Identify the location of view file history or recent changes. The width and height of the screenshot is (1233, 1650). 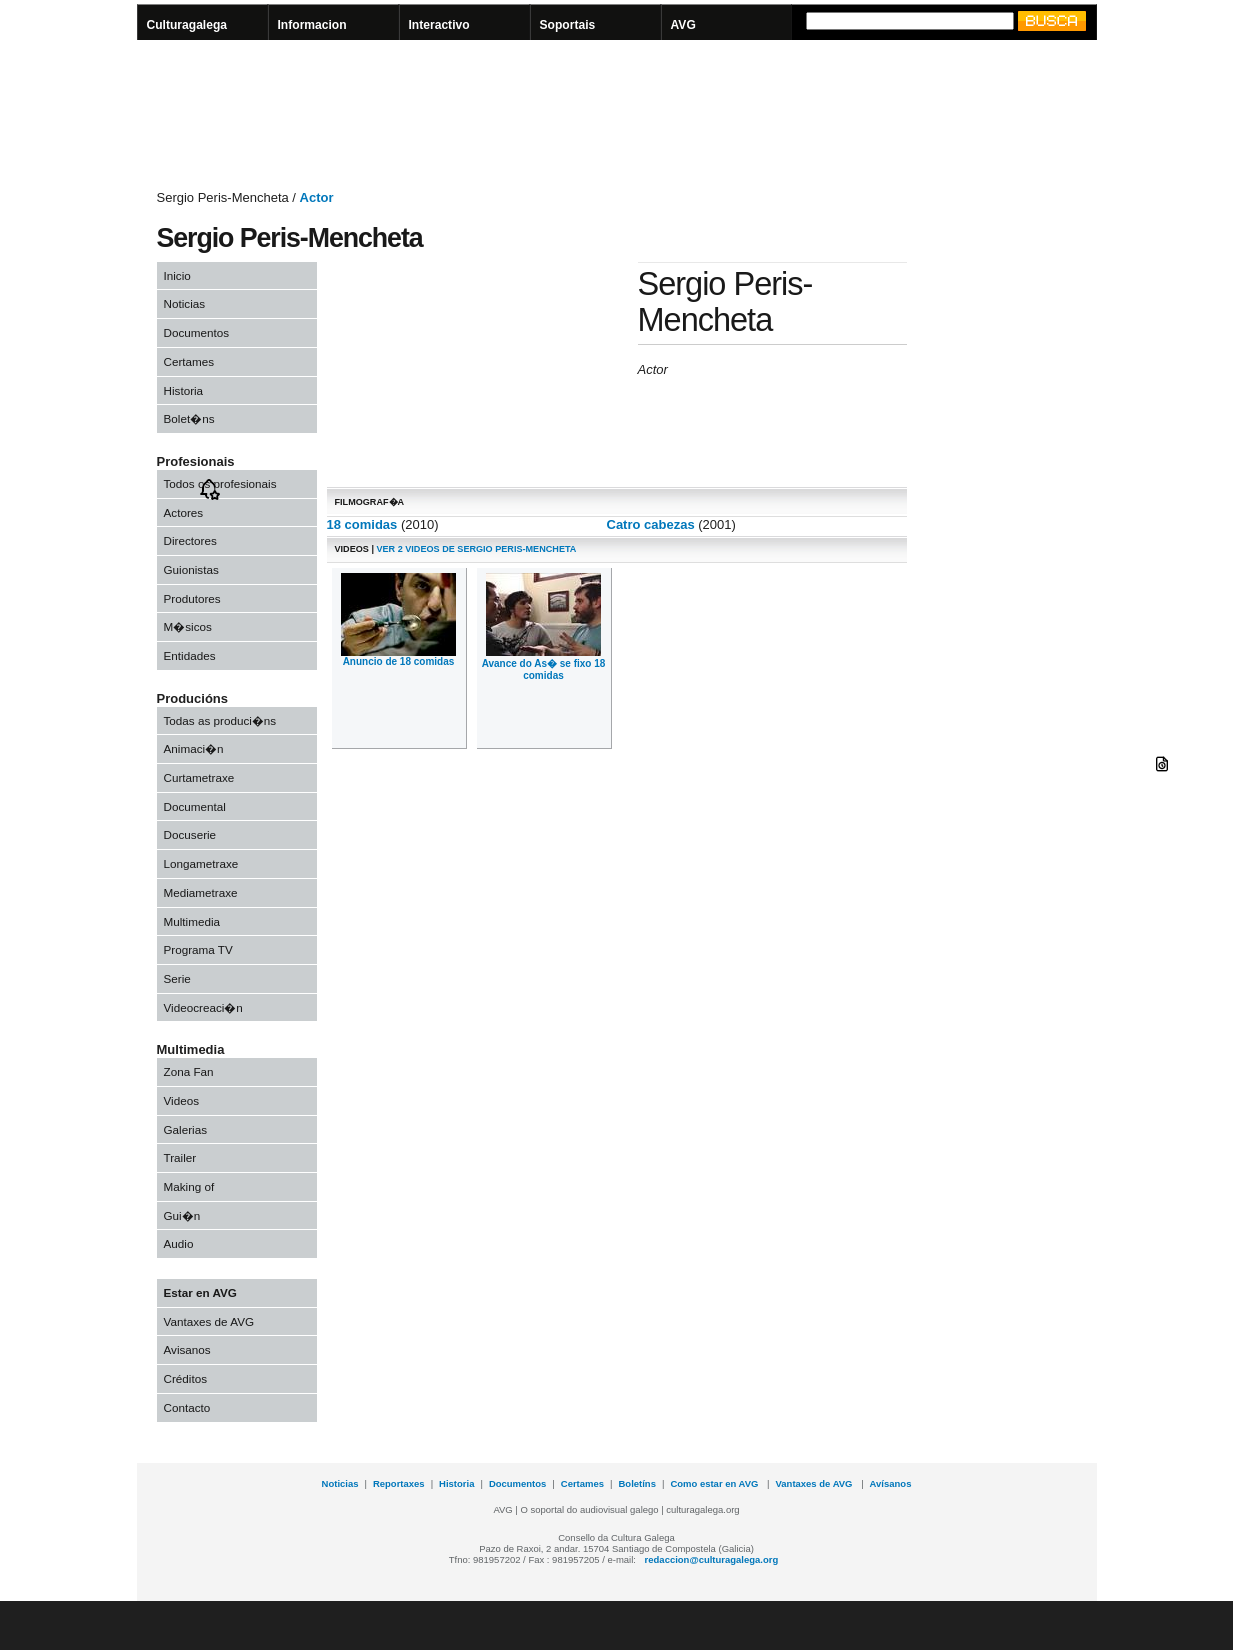
(1162, 764).